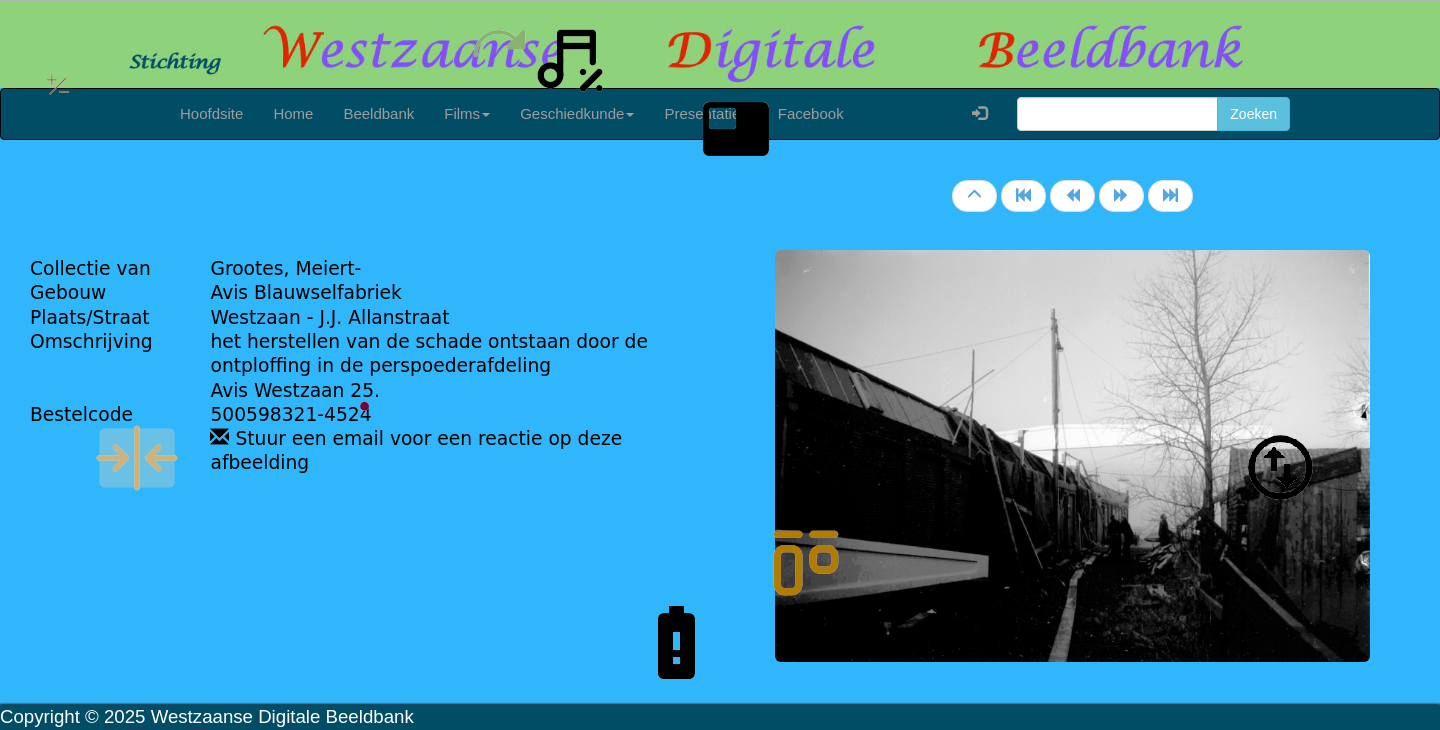 This screenshot has height=730, width=1440. Describe the element at coordinates (1280, 467) in the screenshot. I see `swap or reorder items vertically` at that location.